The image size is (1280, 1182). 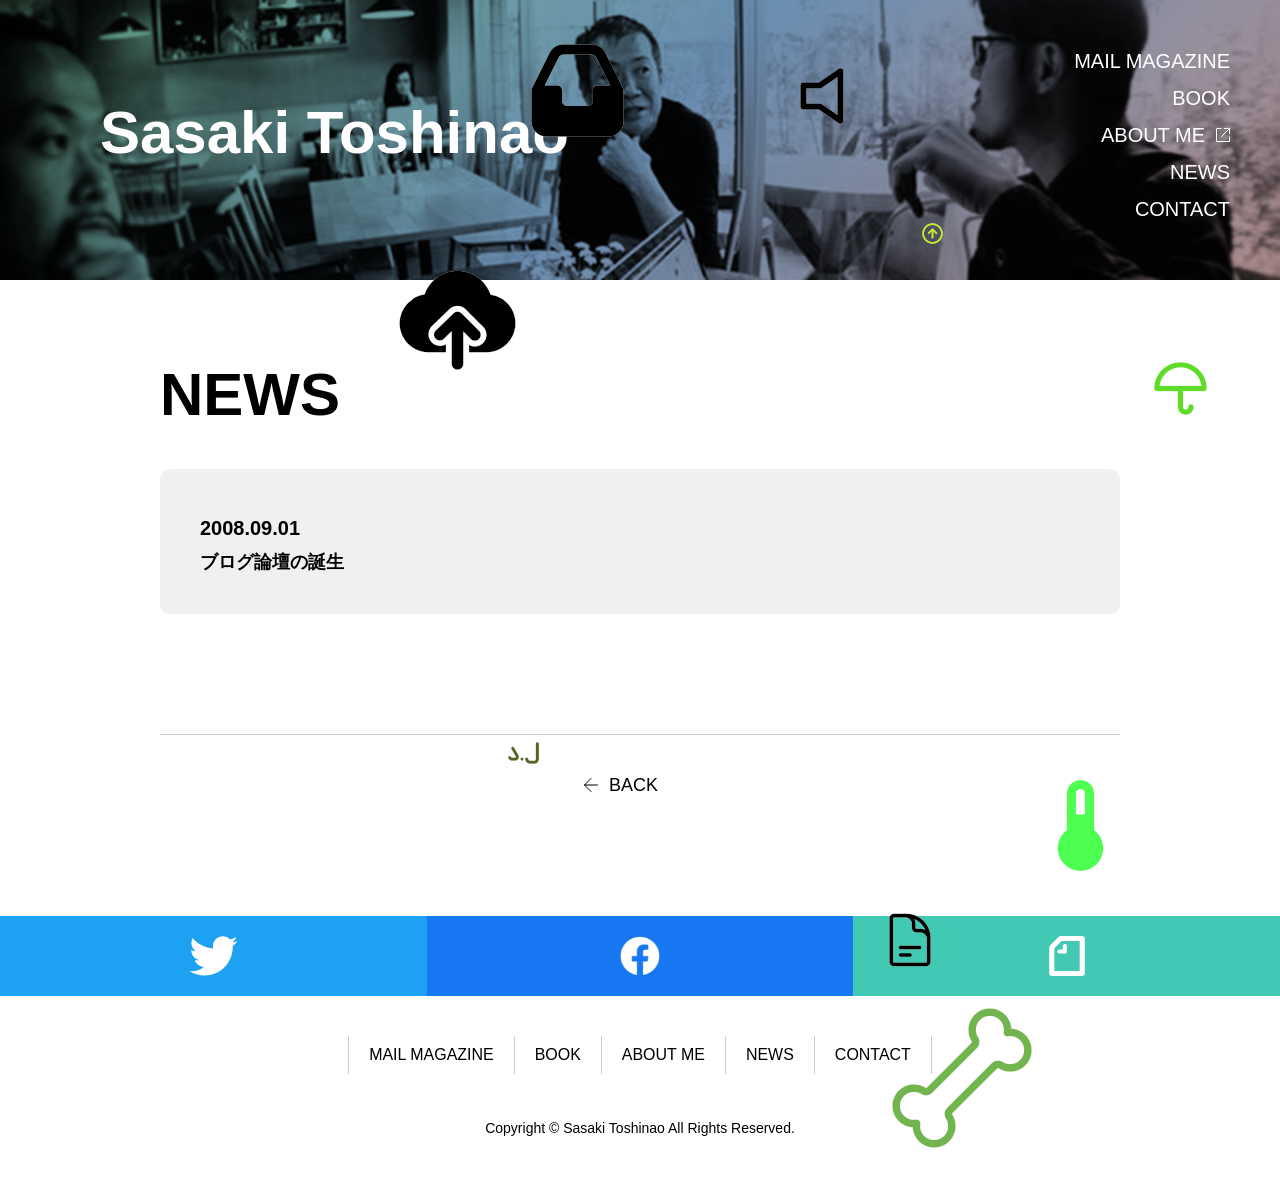 What do you see at coordinates (523, 754) in the screenshot?
I see `represents Libyan dinar currency` at bounding box center [523, 754].